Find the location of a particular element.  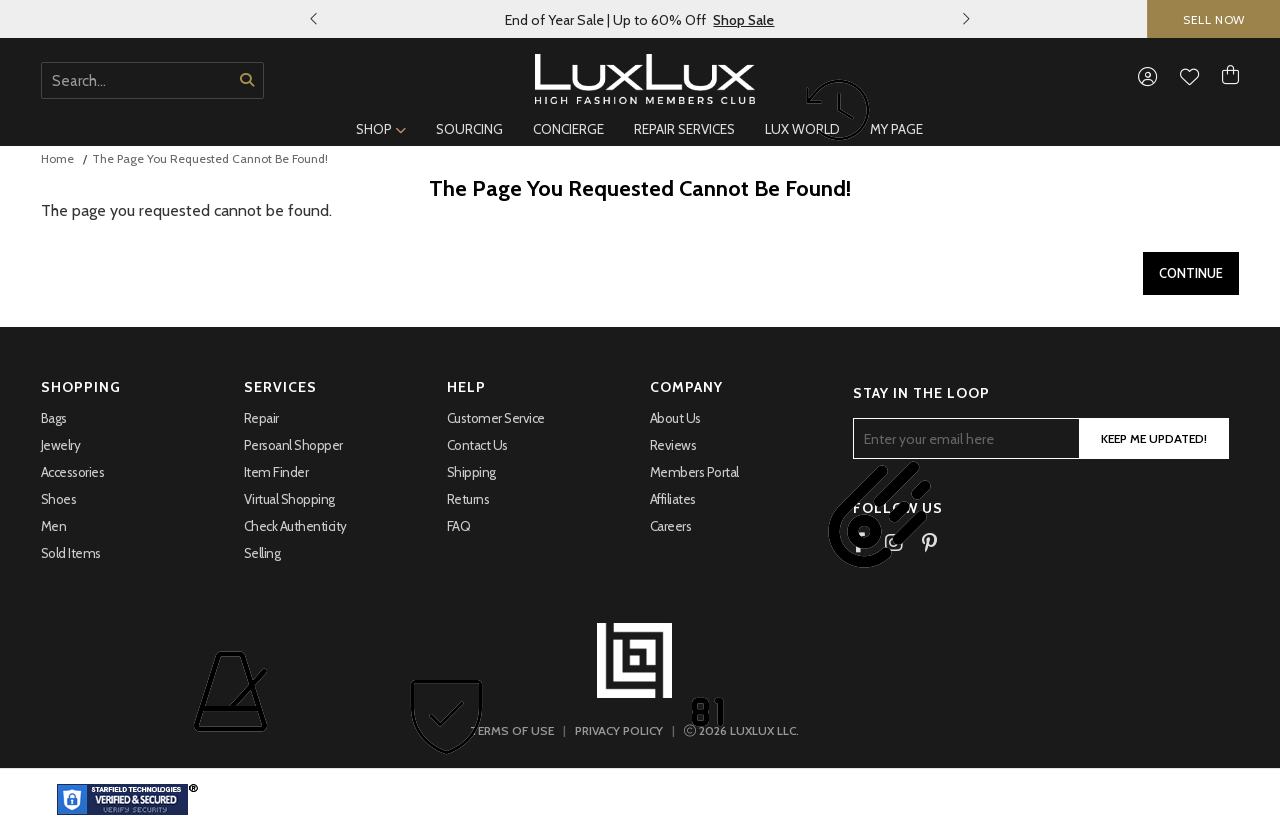

access tempo or timing settings is located at coordinates (230, 691).